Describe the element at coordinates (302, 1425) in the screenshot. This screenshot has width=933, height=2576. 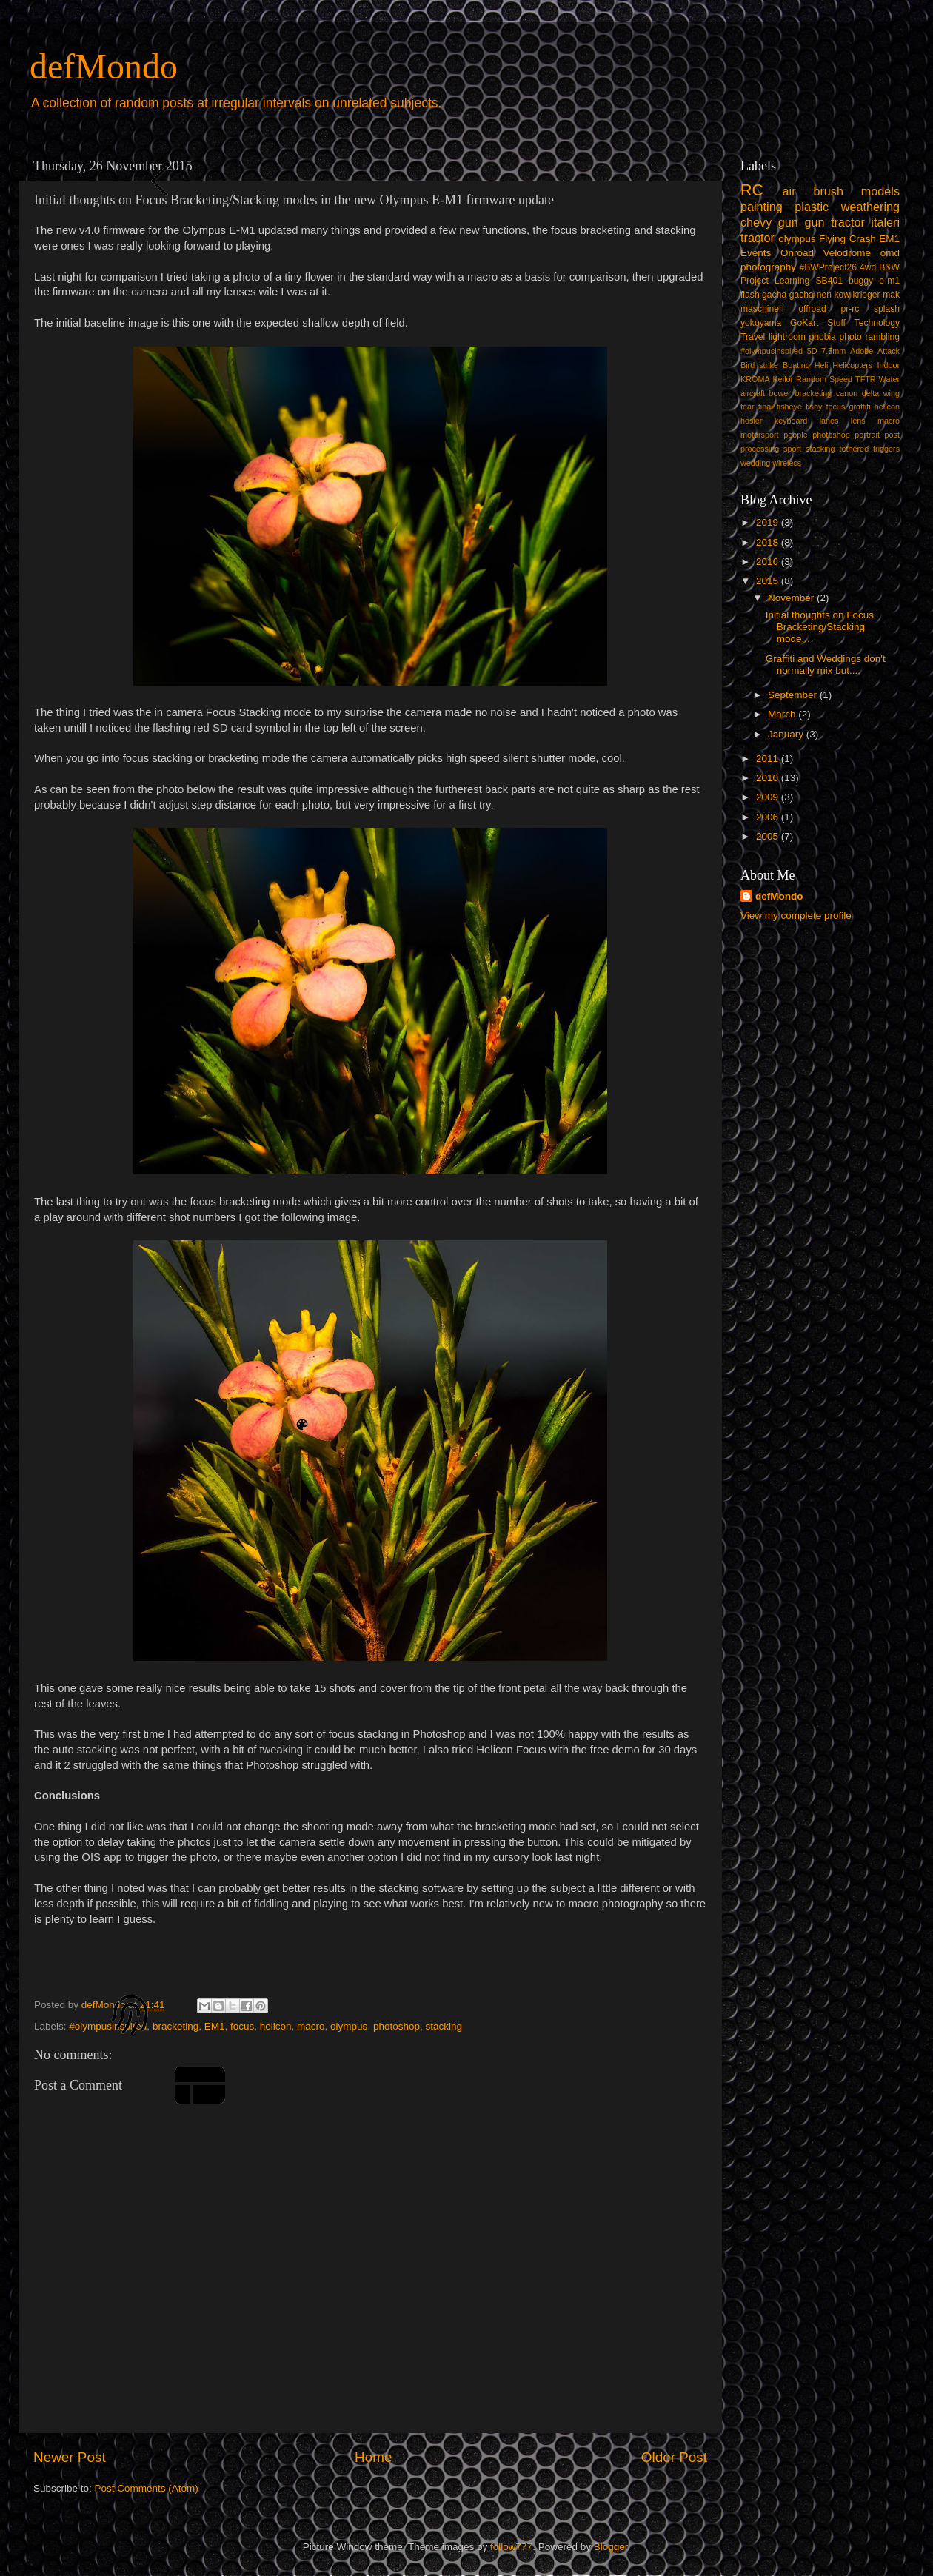
I see `access color or theme customization options` at that location.